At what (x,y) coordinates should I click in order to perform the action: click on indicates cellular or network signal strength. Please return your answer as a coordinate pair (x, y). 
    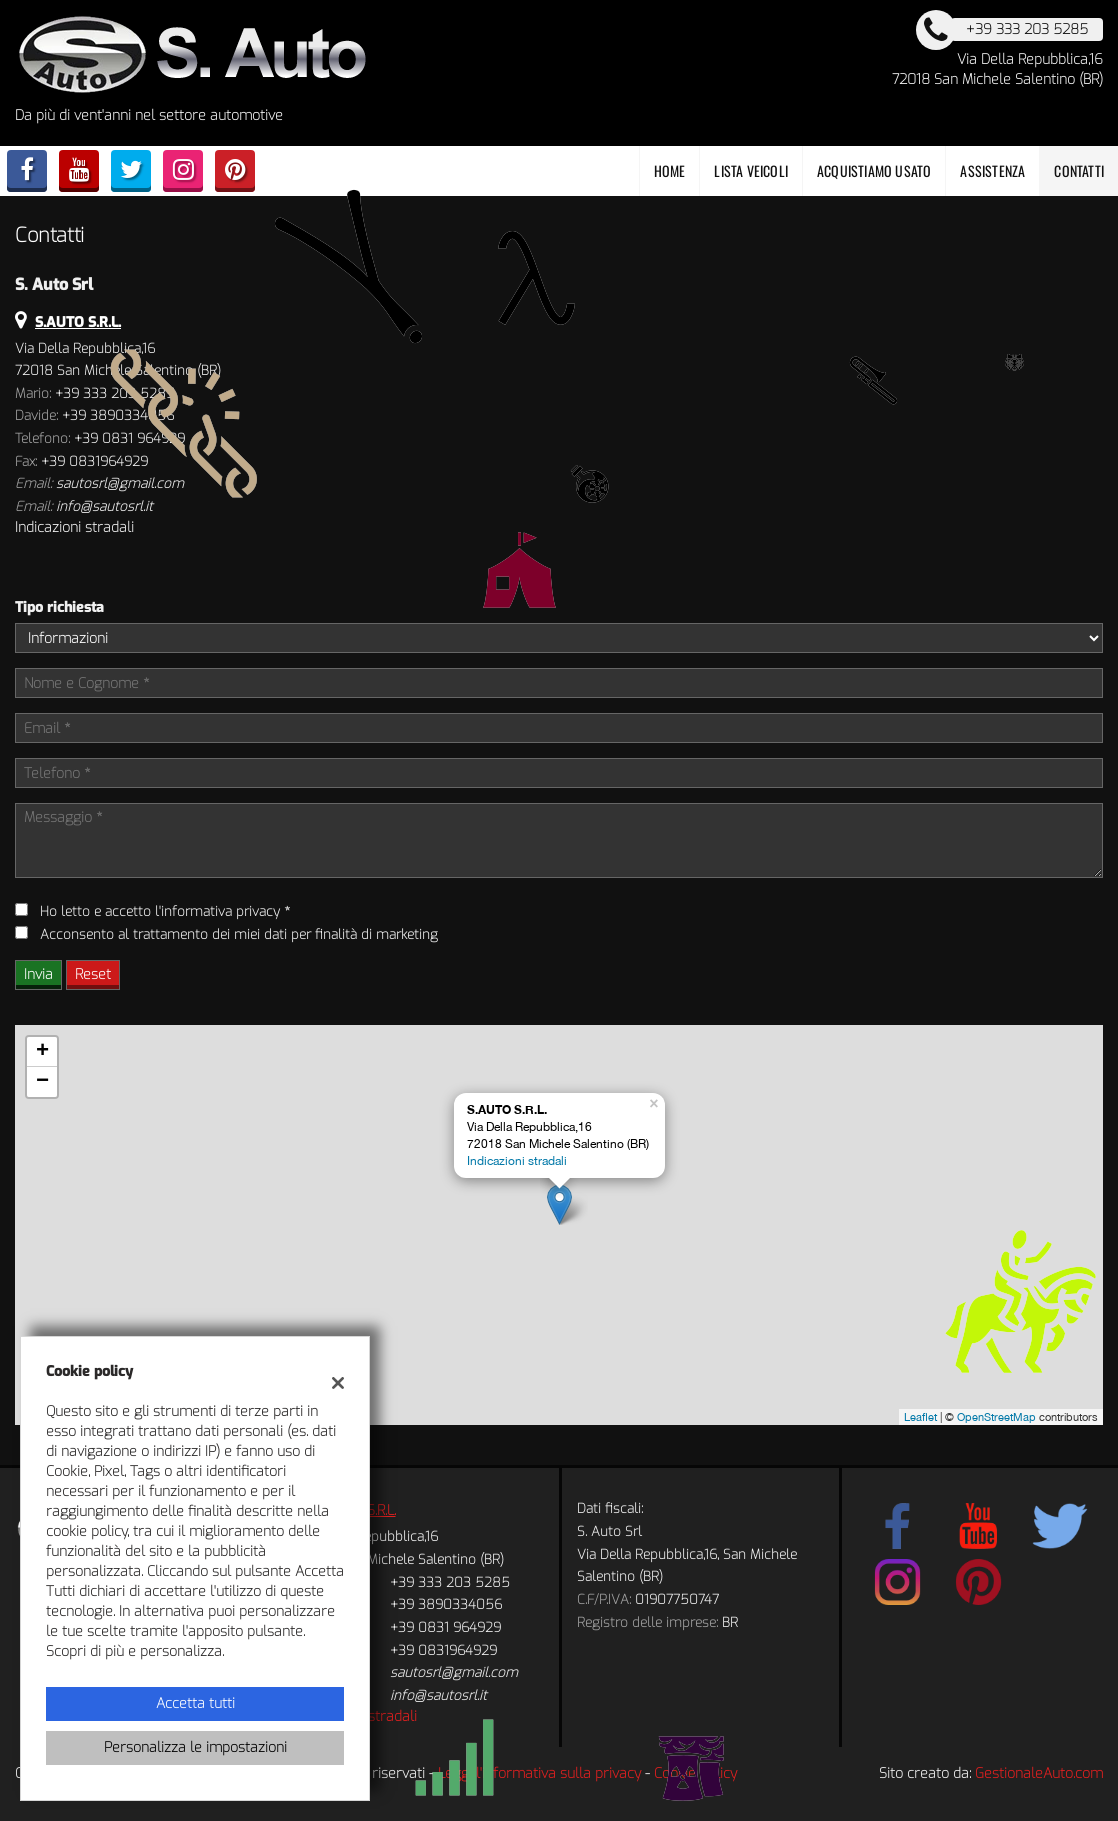
    Looking at the image, I should click on (454, 1757).